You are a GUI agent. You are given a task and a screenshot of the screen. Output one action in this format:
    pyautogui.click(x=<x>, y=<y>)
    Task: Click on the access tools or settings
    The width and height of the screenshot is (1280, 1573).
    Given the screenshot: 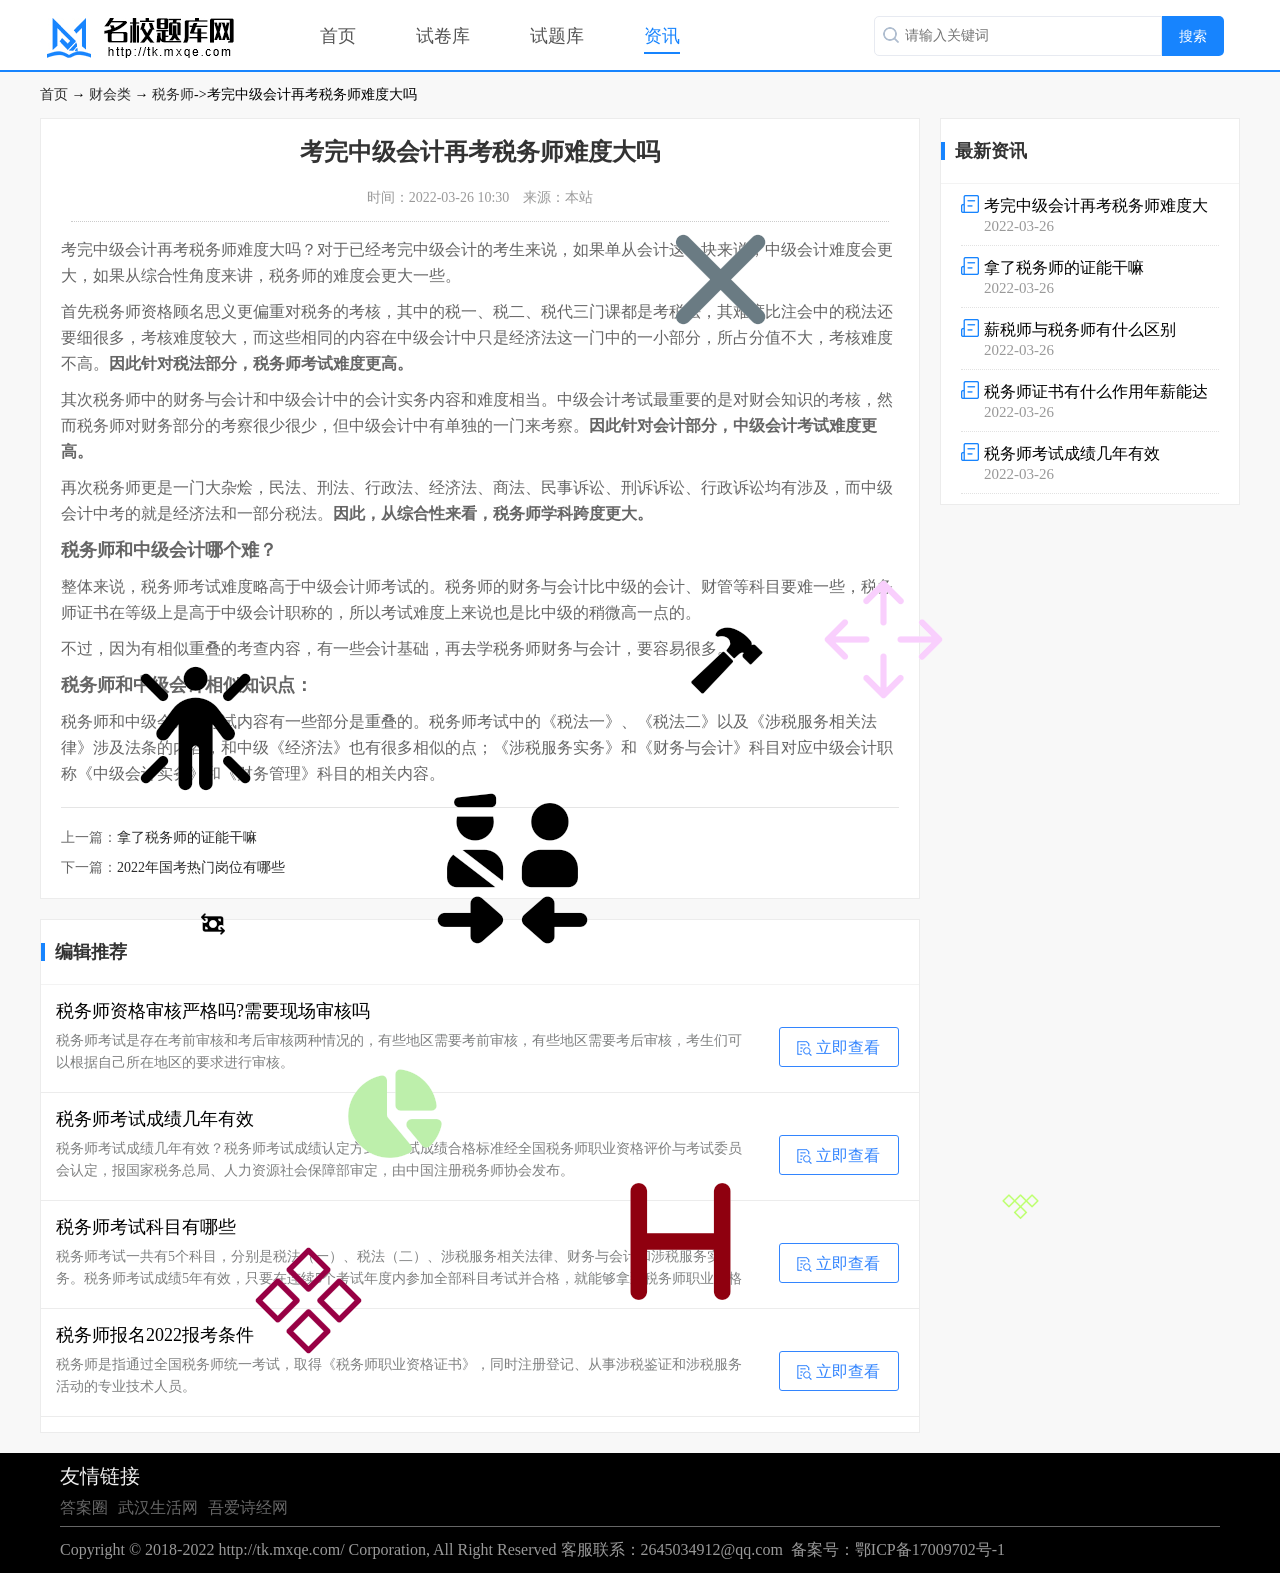 What is the action you would take?
    pyautogui.click(x=727, y=660)
    